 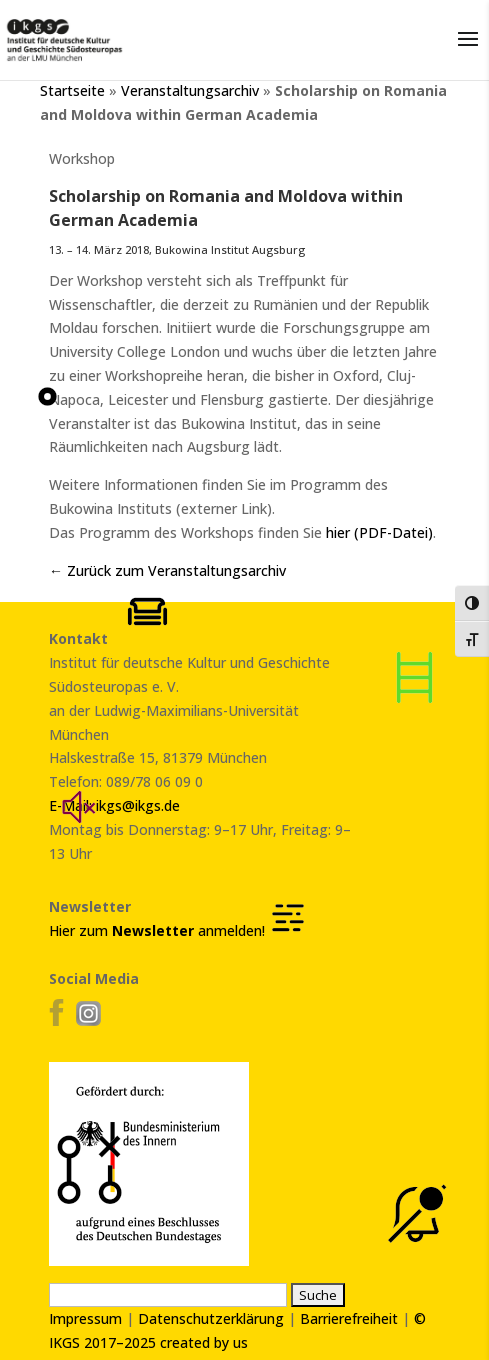 I want to click on indicates a closed or rejected pull request, so click(x=89, y=1167).